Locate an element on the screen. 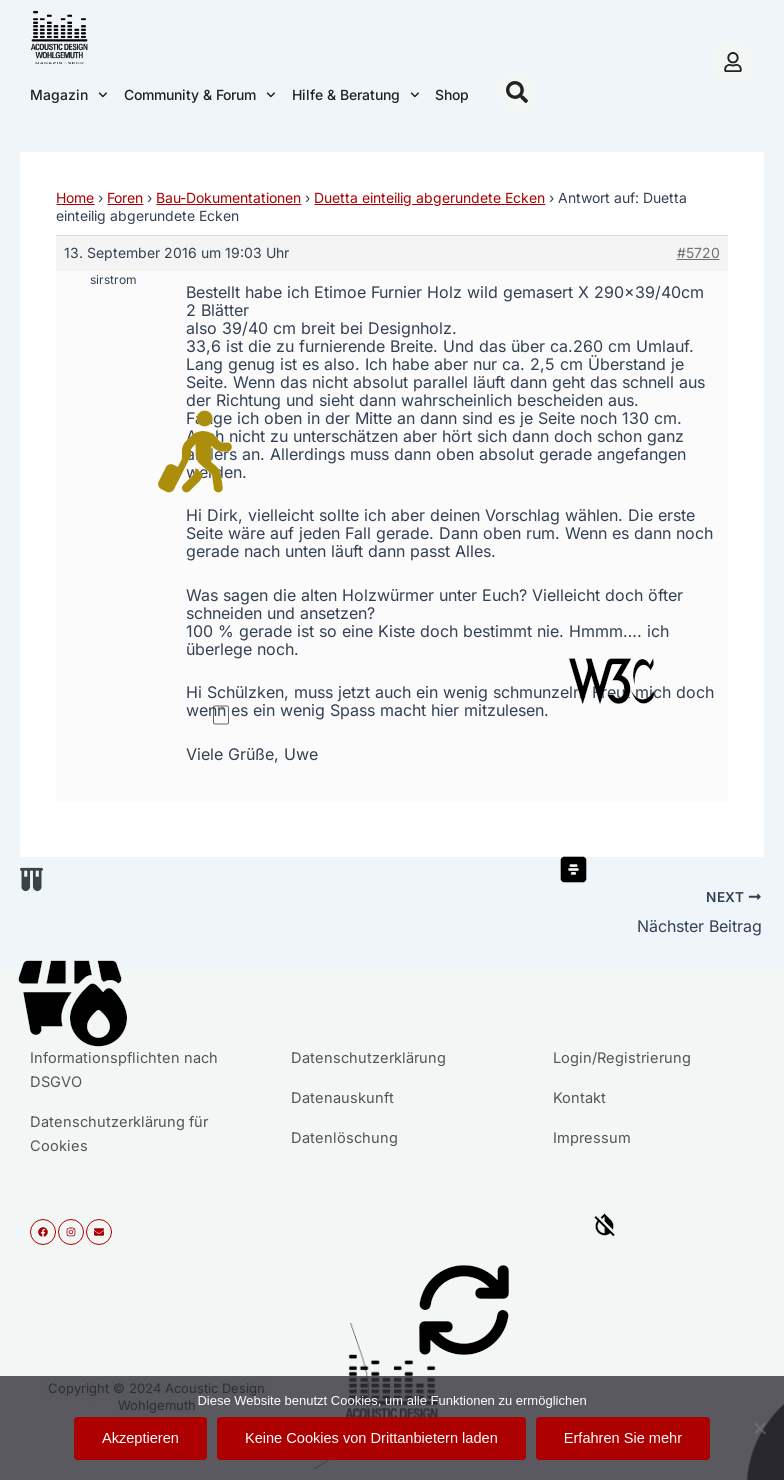  view lab results or test samples is located at coordinates (31, 879).